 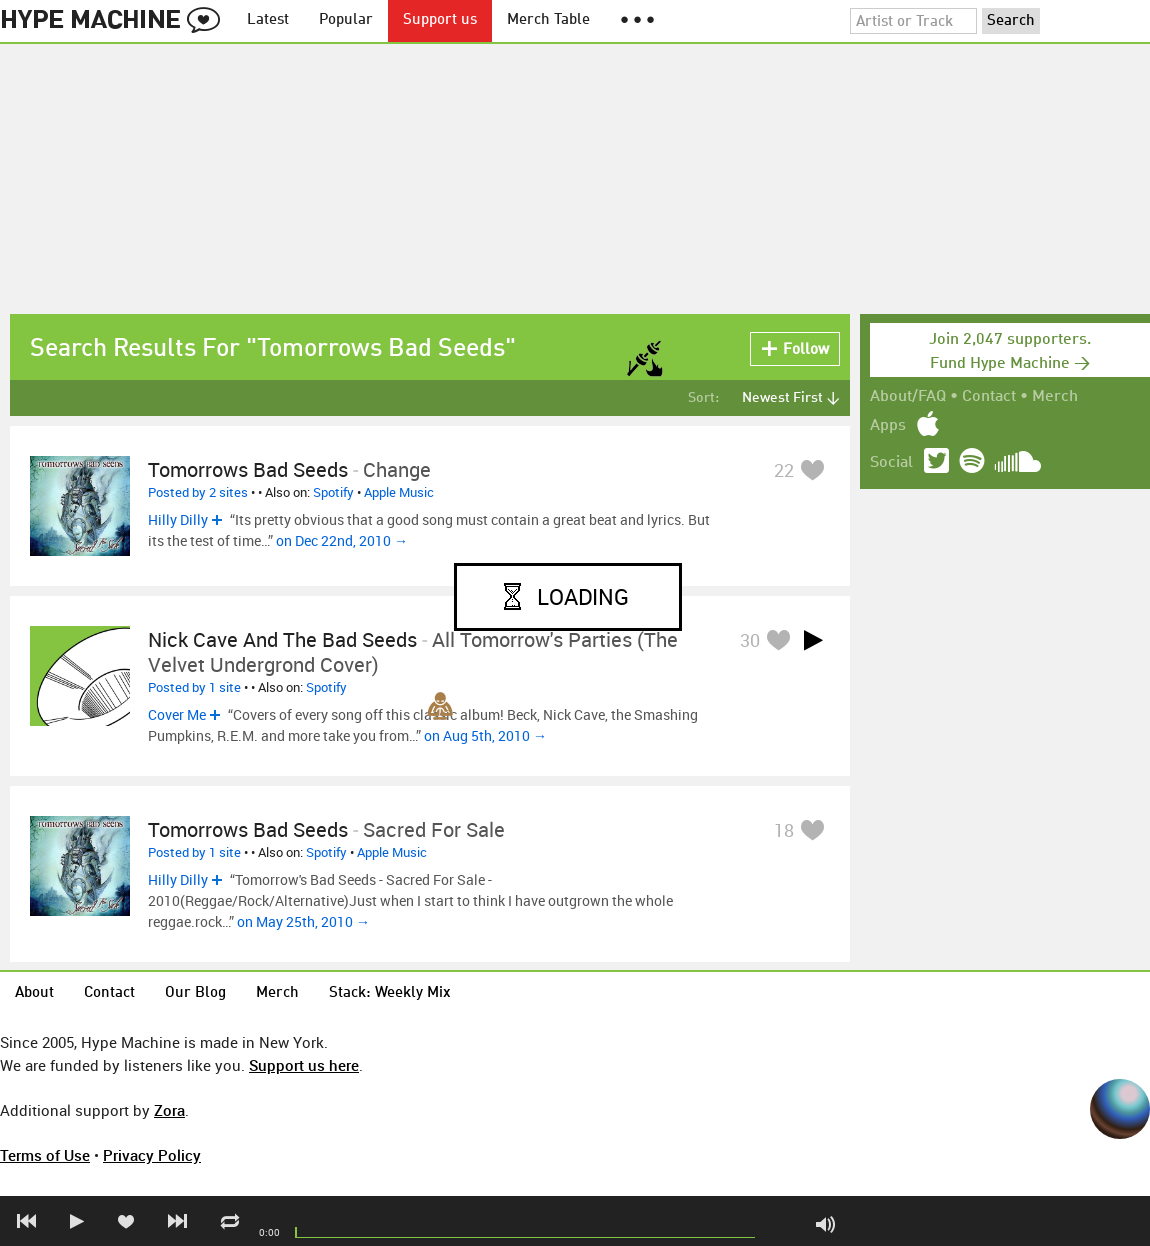 What do you see at coordinates (440, 706) in the screenshot?
I see `access prayer or meditation features` at bounding box center [440, 706].